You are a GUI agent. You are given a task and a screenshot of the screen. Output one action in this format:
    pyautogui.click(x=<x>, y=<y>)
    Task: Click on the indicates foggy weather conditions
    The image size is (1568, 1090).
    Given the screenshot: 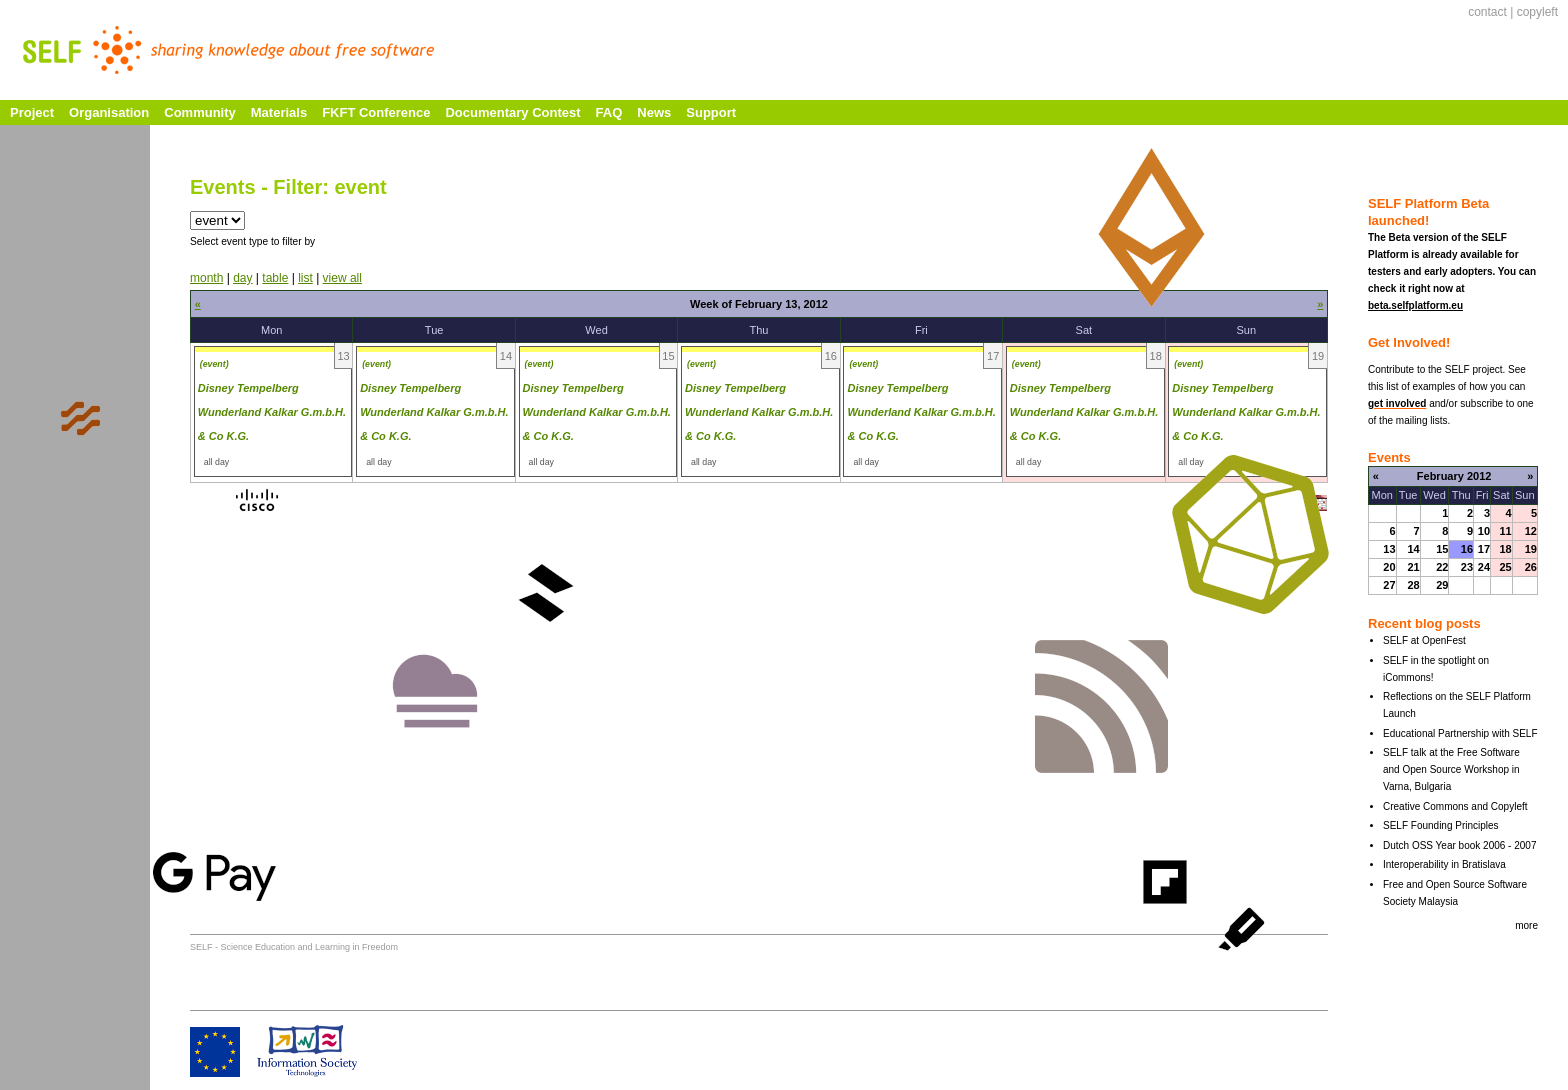 What is the action you would take?
    pyautogui.click(x=435, y=693)
    